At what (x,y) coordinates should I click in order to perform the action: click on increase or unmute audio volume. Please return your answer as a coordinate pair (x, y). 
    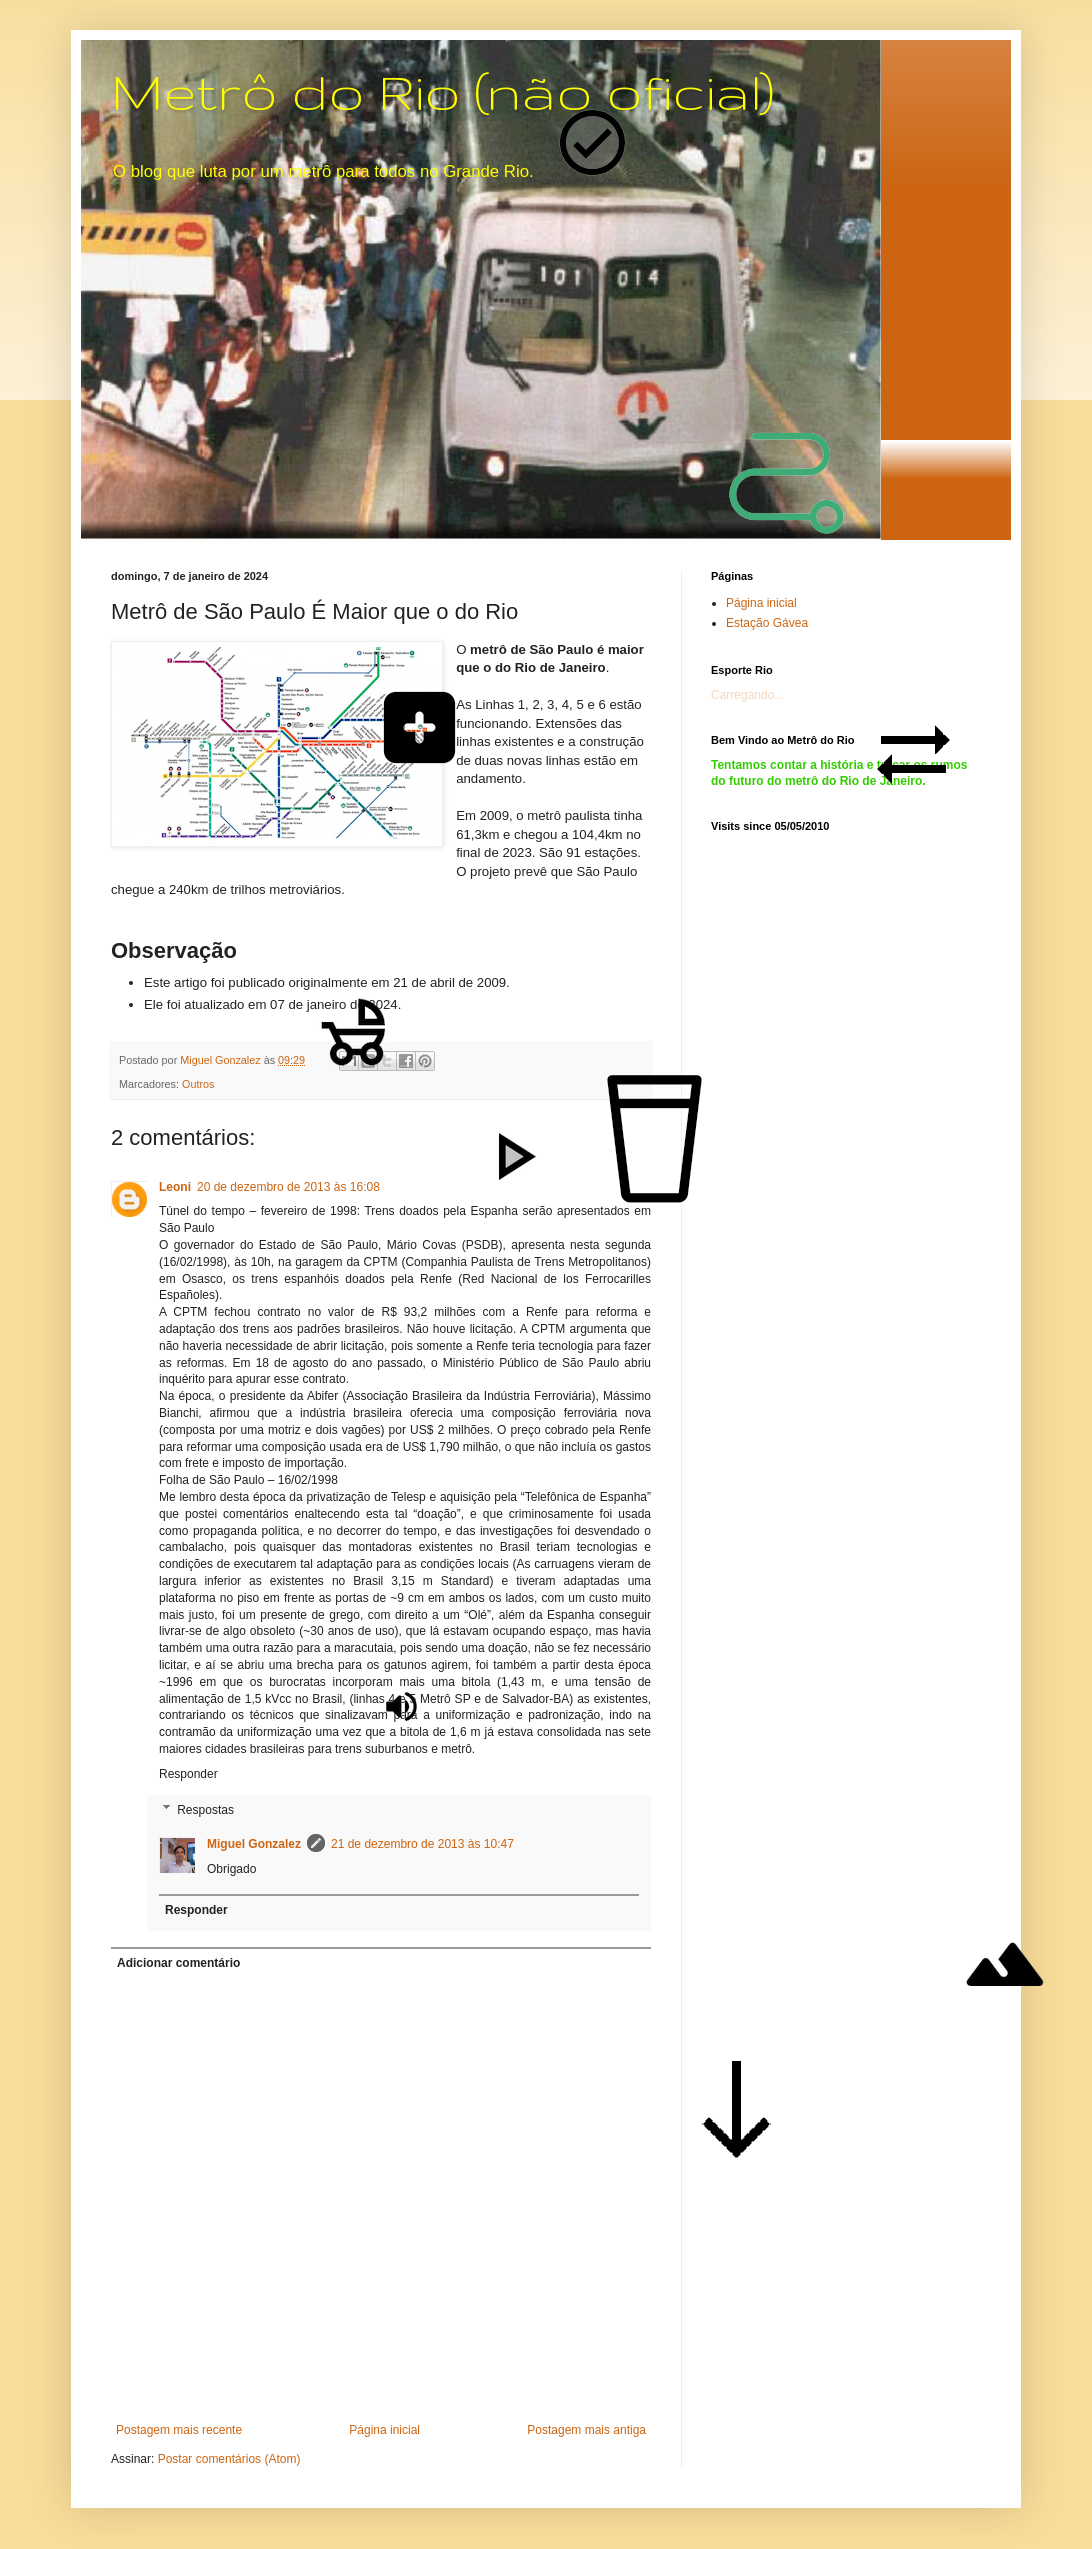
    Looking at the image, I should click on (401, 1706).